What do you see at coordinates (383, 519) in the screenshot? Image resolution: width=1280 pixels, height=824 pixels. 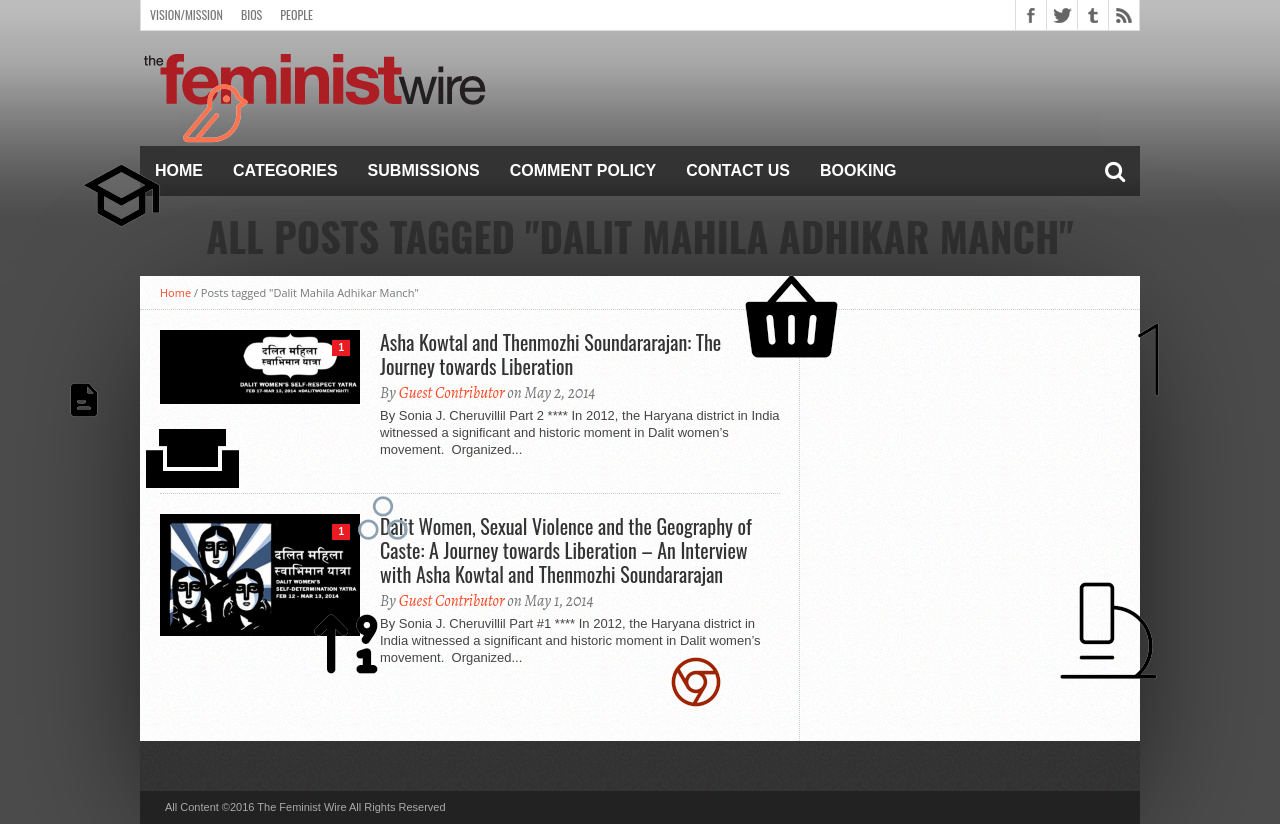 I see `group or cluster related items` at bounding box center [383, 519].